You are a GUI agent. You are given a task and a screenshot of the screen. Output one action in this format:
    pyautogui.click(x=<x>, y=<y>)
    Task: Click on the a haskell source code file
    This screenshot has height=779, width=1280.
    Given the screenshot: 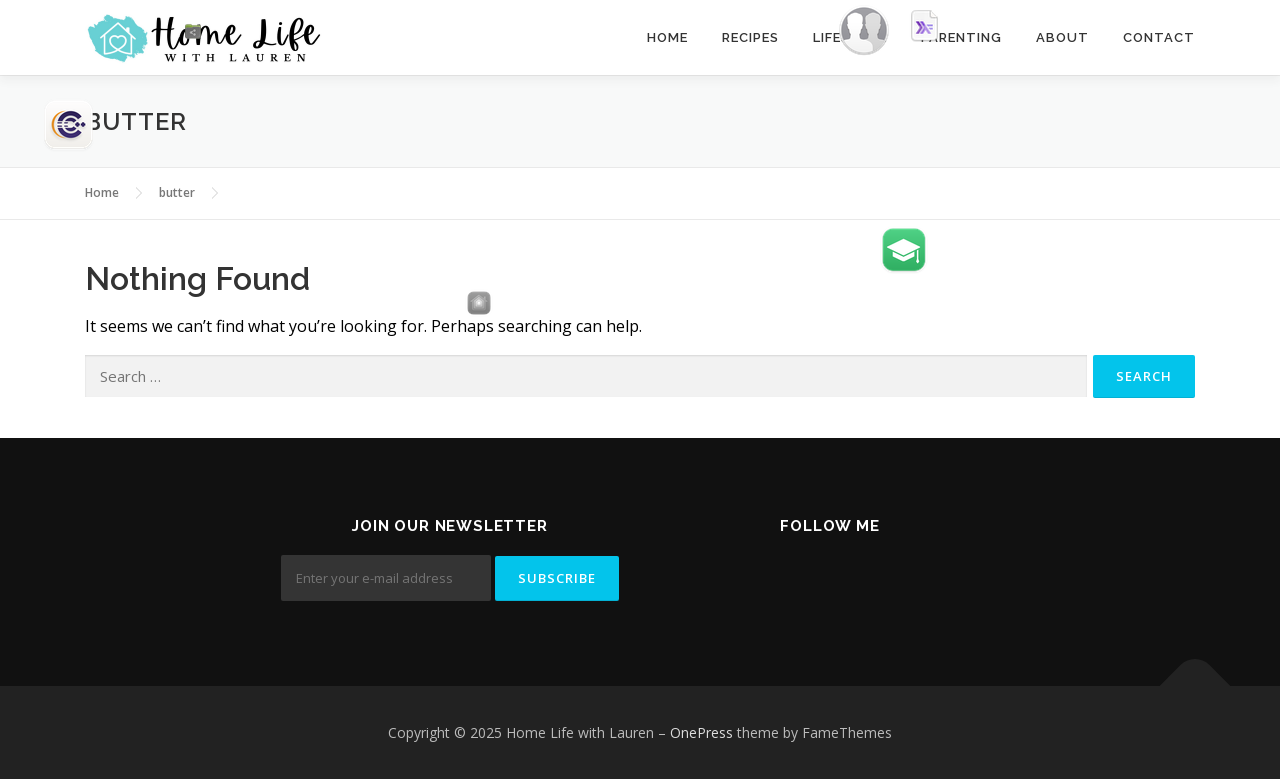 What is the action you would take?
    pyautogui.click(x=924, y=25)
    